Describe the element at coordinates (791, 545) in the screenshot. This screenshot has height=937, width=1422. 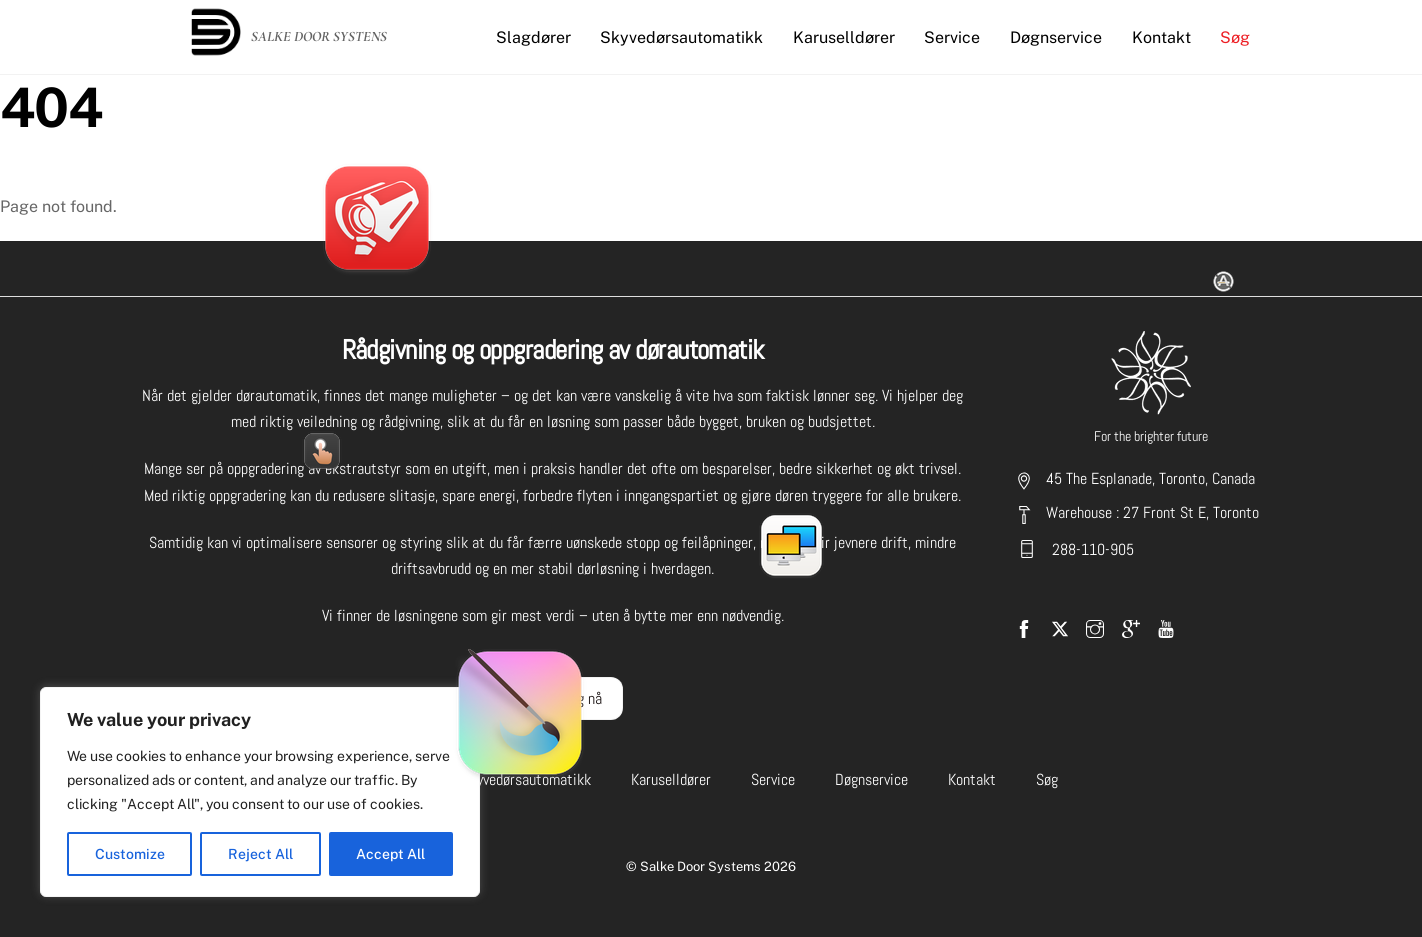
I see `open putty ssh terminal application` at that location.